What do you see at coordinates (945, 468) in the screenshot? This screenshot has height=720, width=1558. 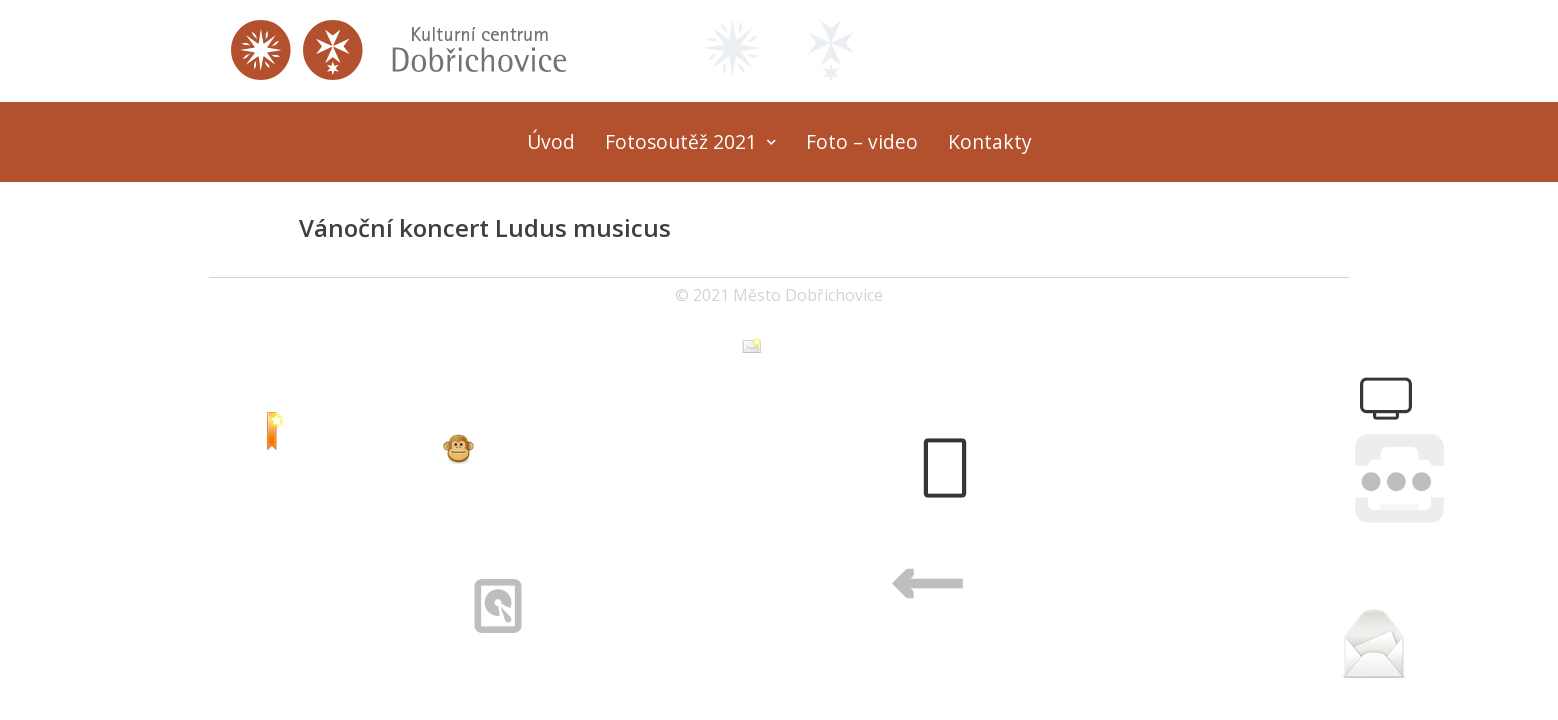 I see `indicates a tablet or touch-screen device` at bounding box center [945, 468].